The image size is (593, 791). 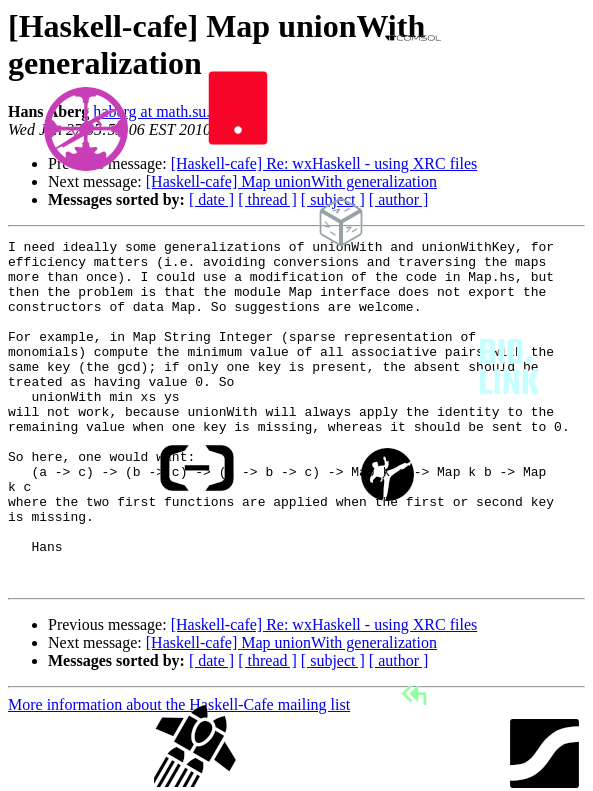 I want to click on switch to tablet view or layout, so click(x=238, y=108).